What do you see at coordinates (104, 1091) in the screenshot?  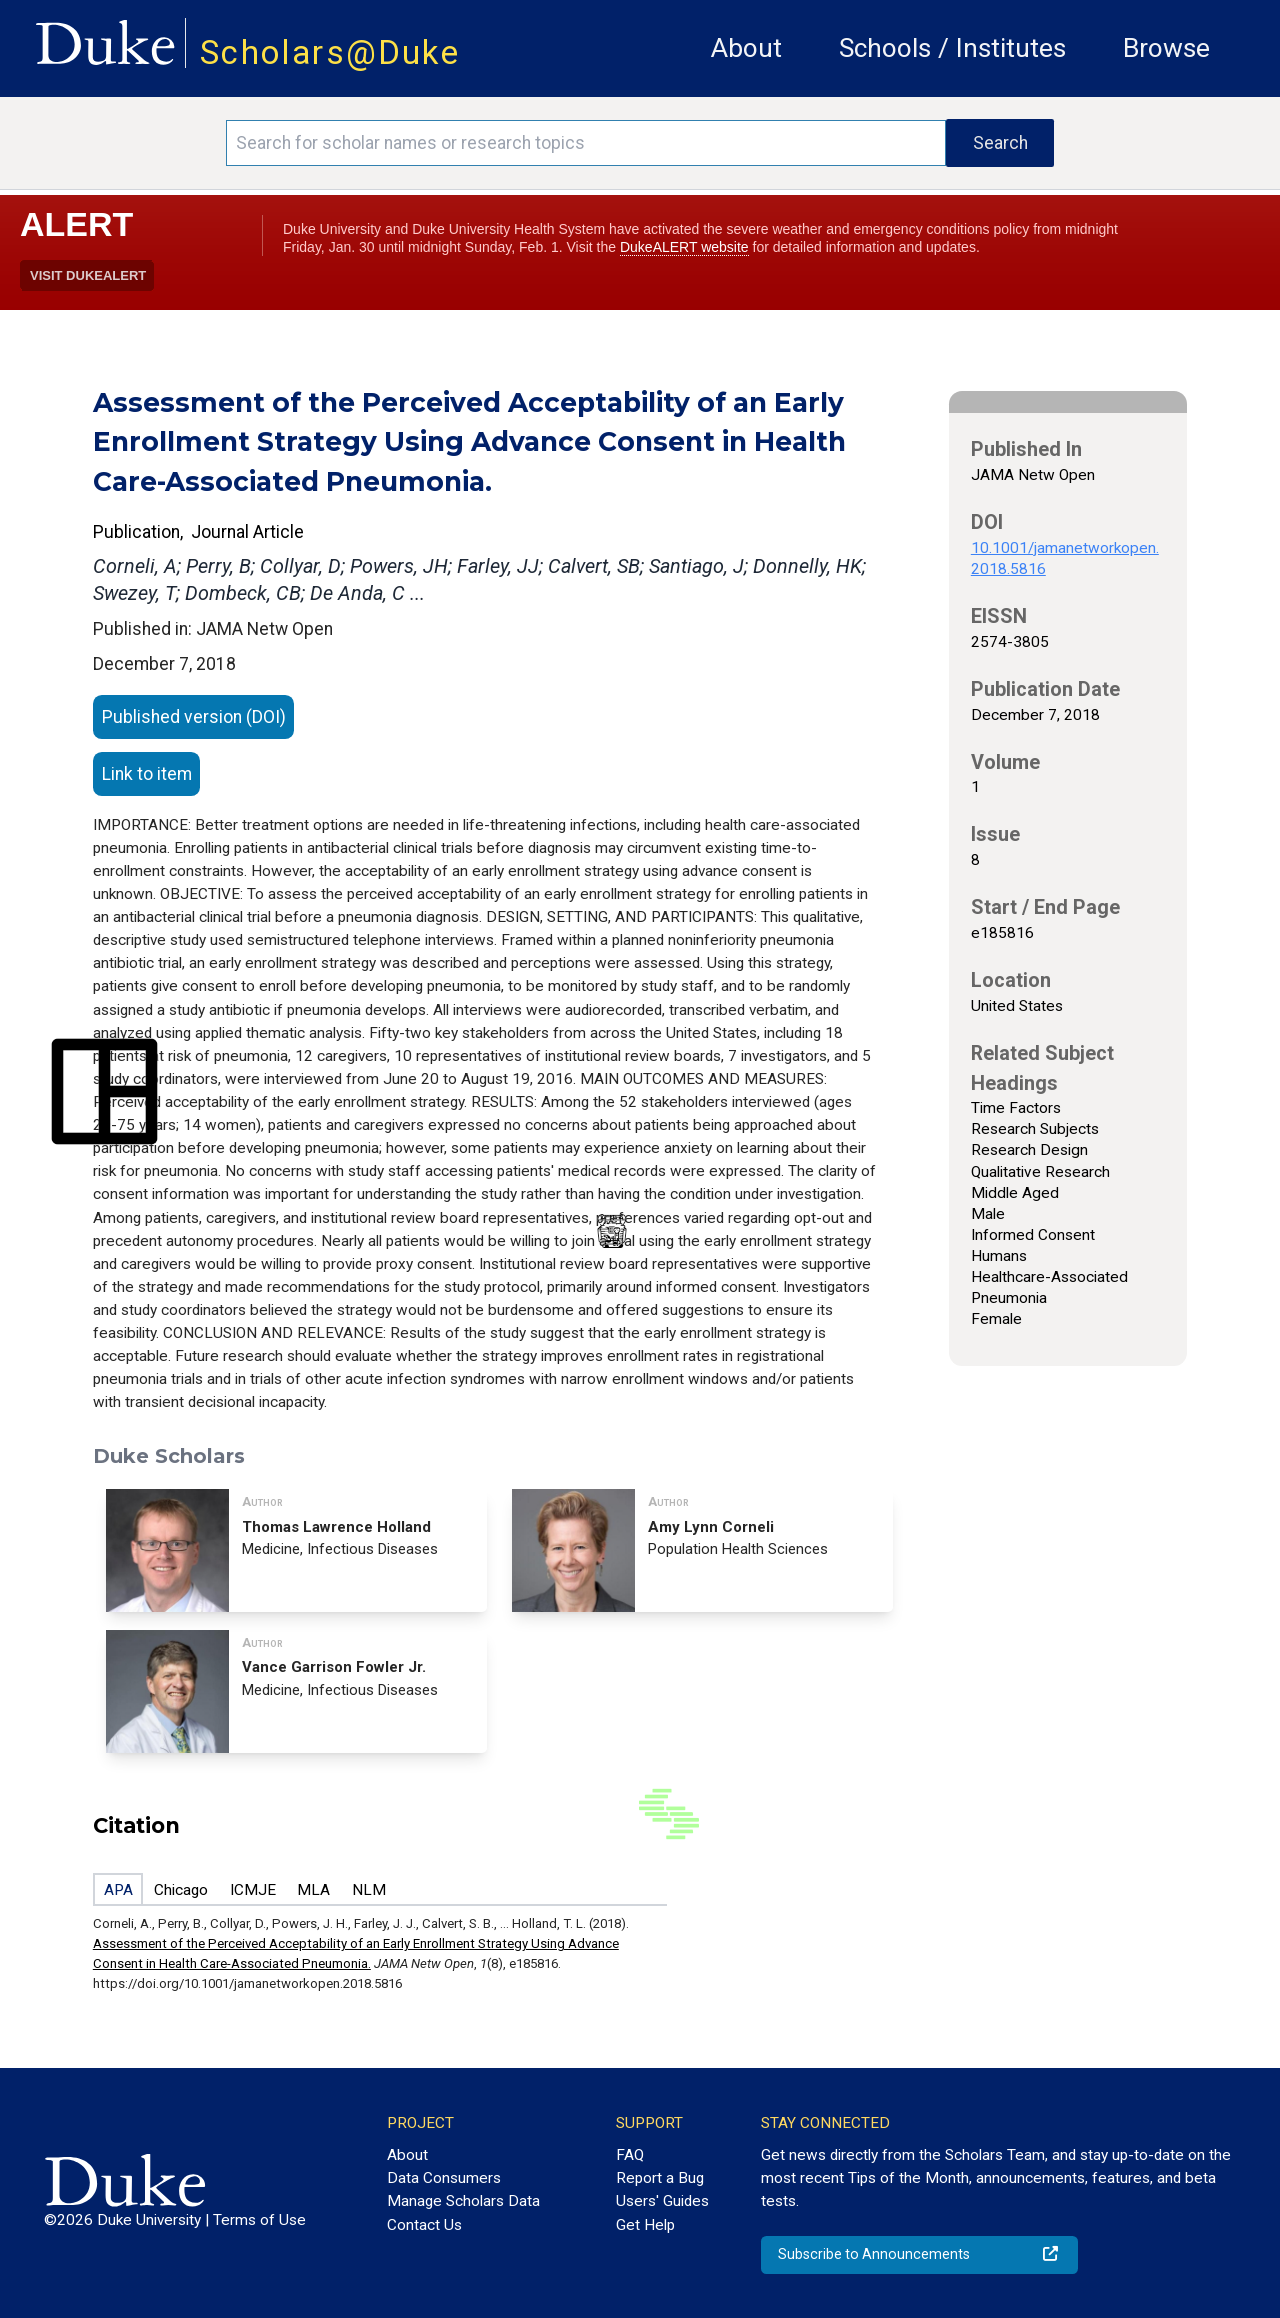 I see `switch to grid layout view` at bounding box center [104, 1091].